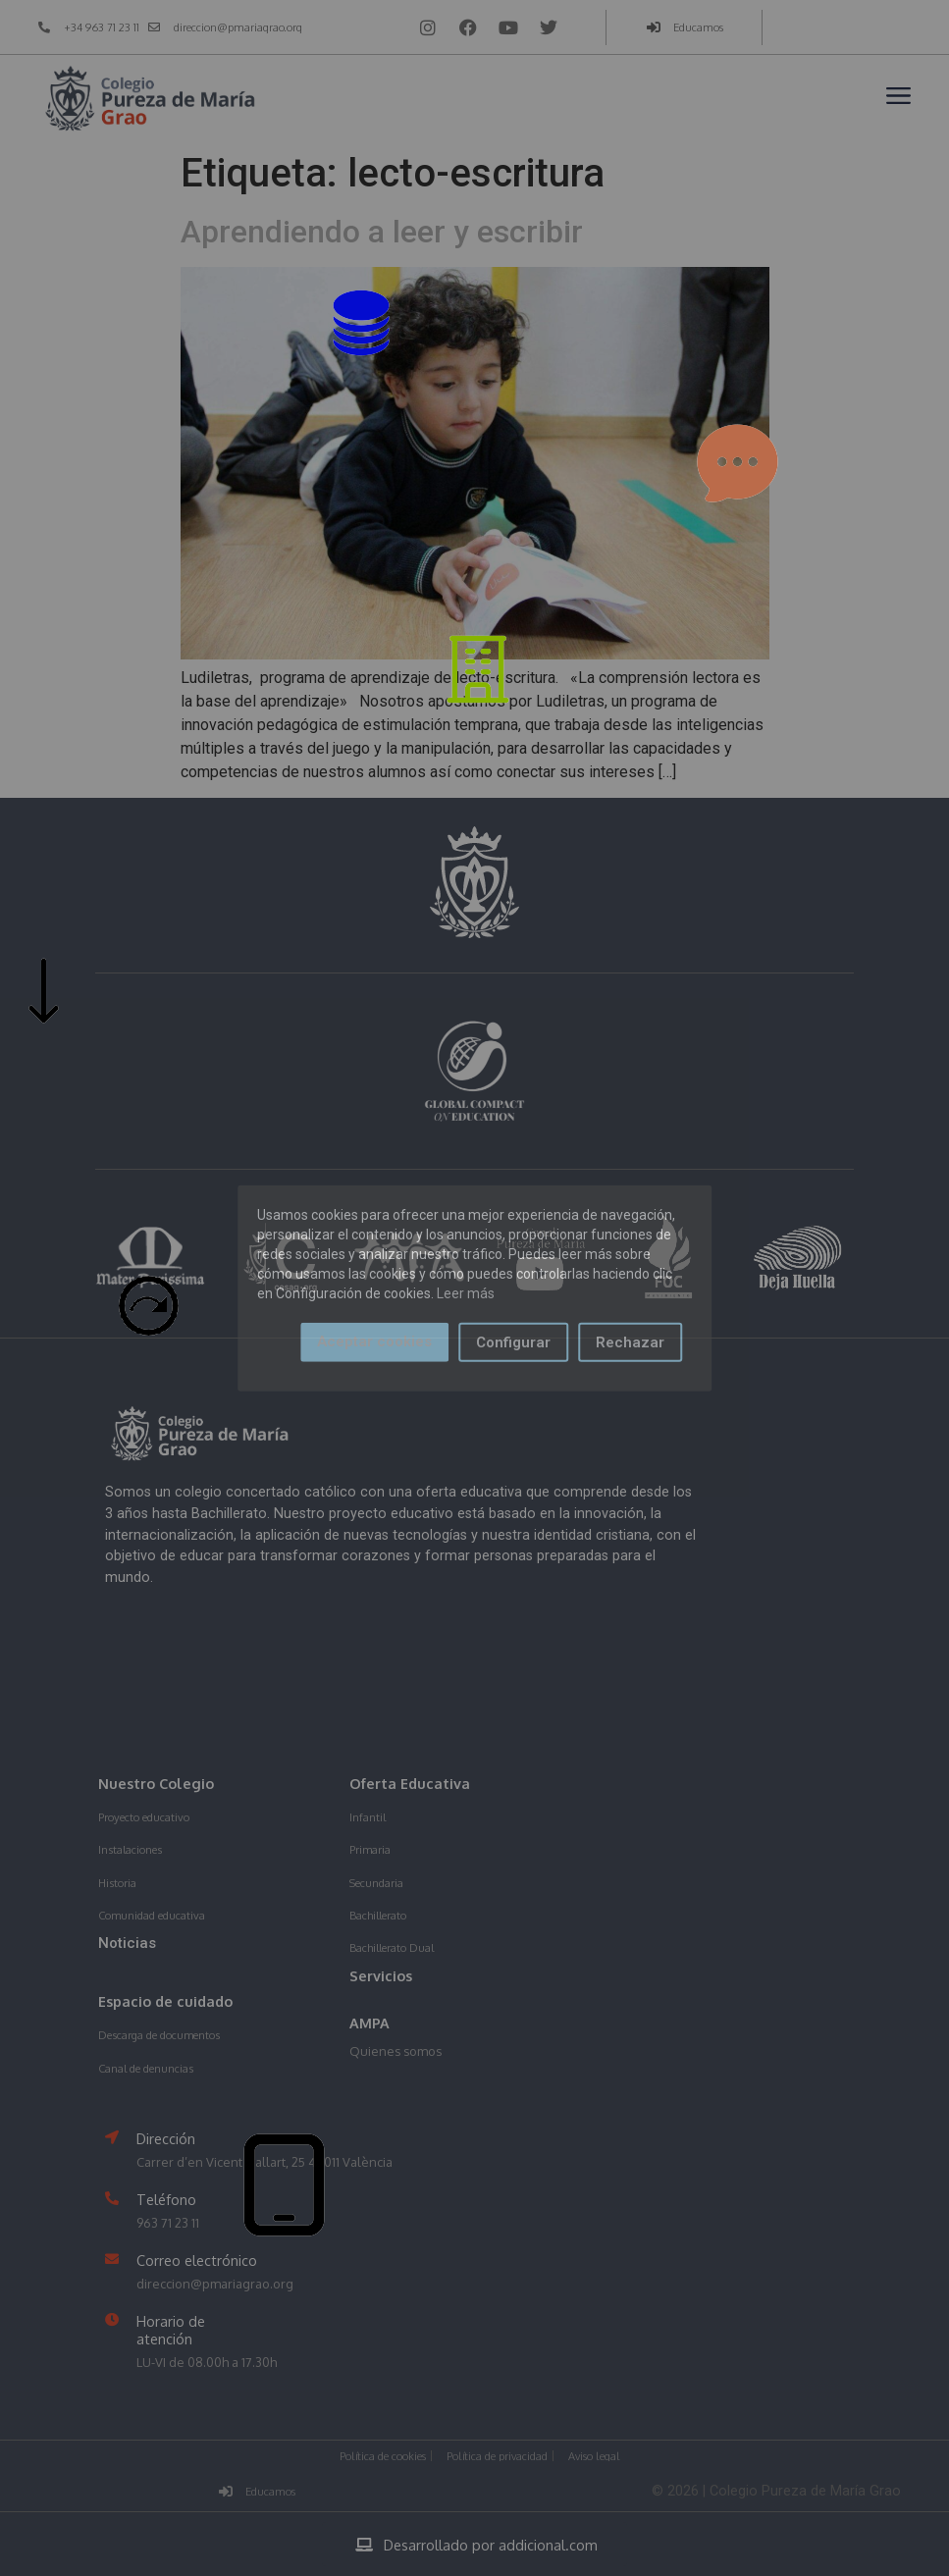  I want to click on scroll down for more content, so click(43, 990).